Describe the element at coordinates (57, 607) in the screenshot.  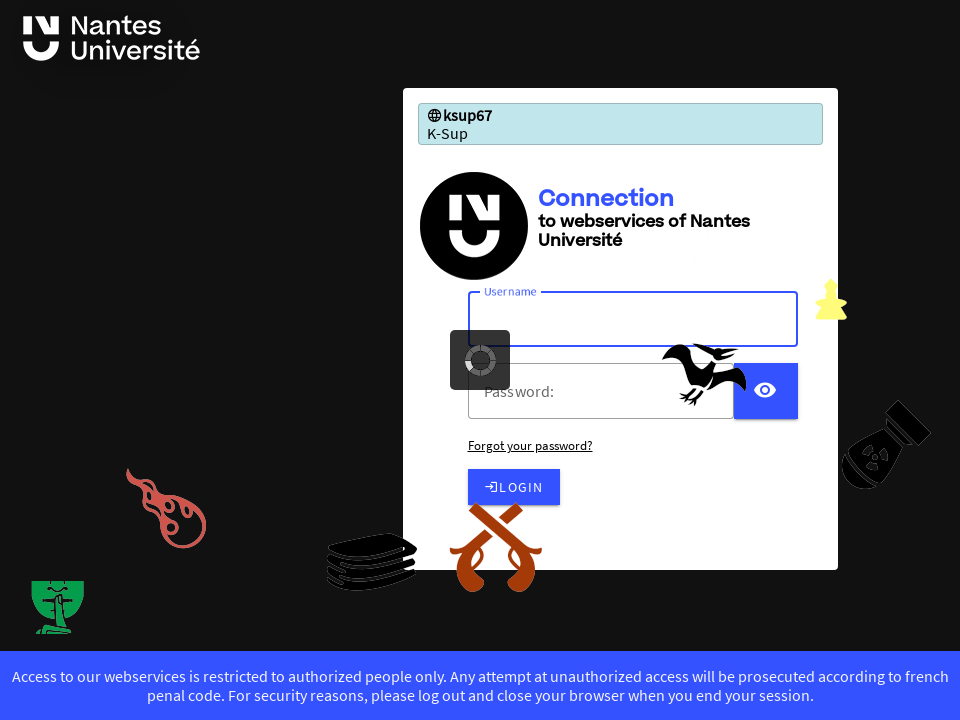
I see `mute audio or sound effects` at that location.